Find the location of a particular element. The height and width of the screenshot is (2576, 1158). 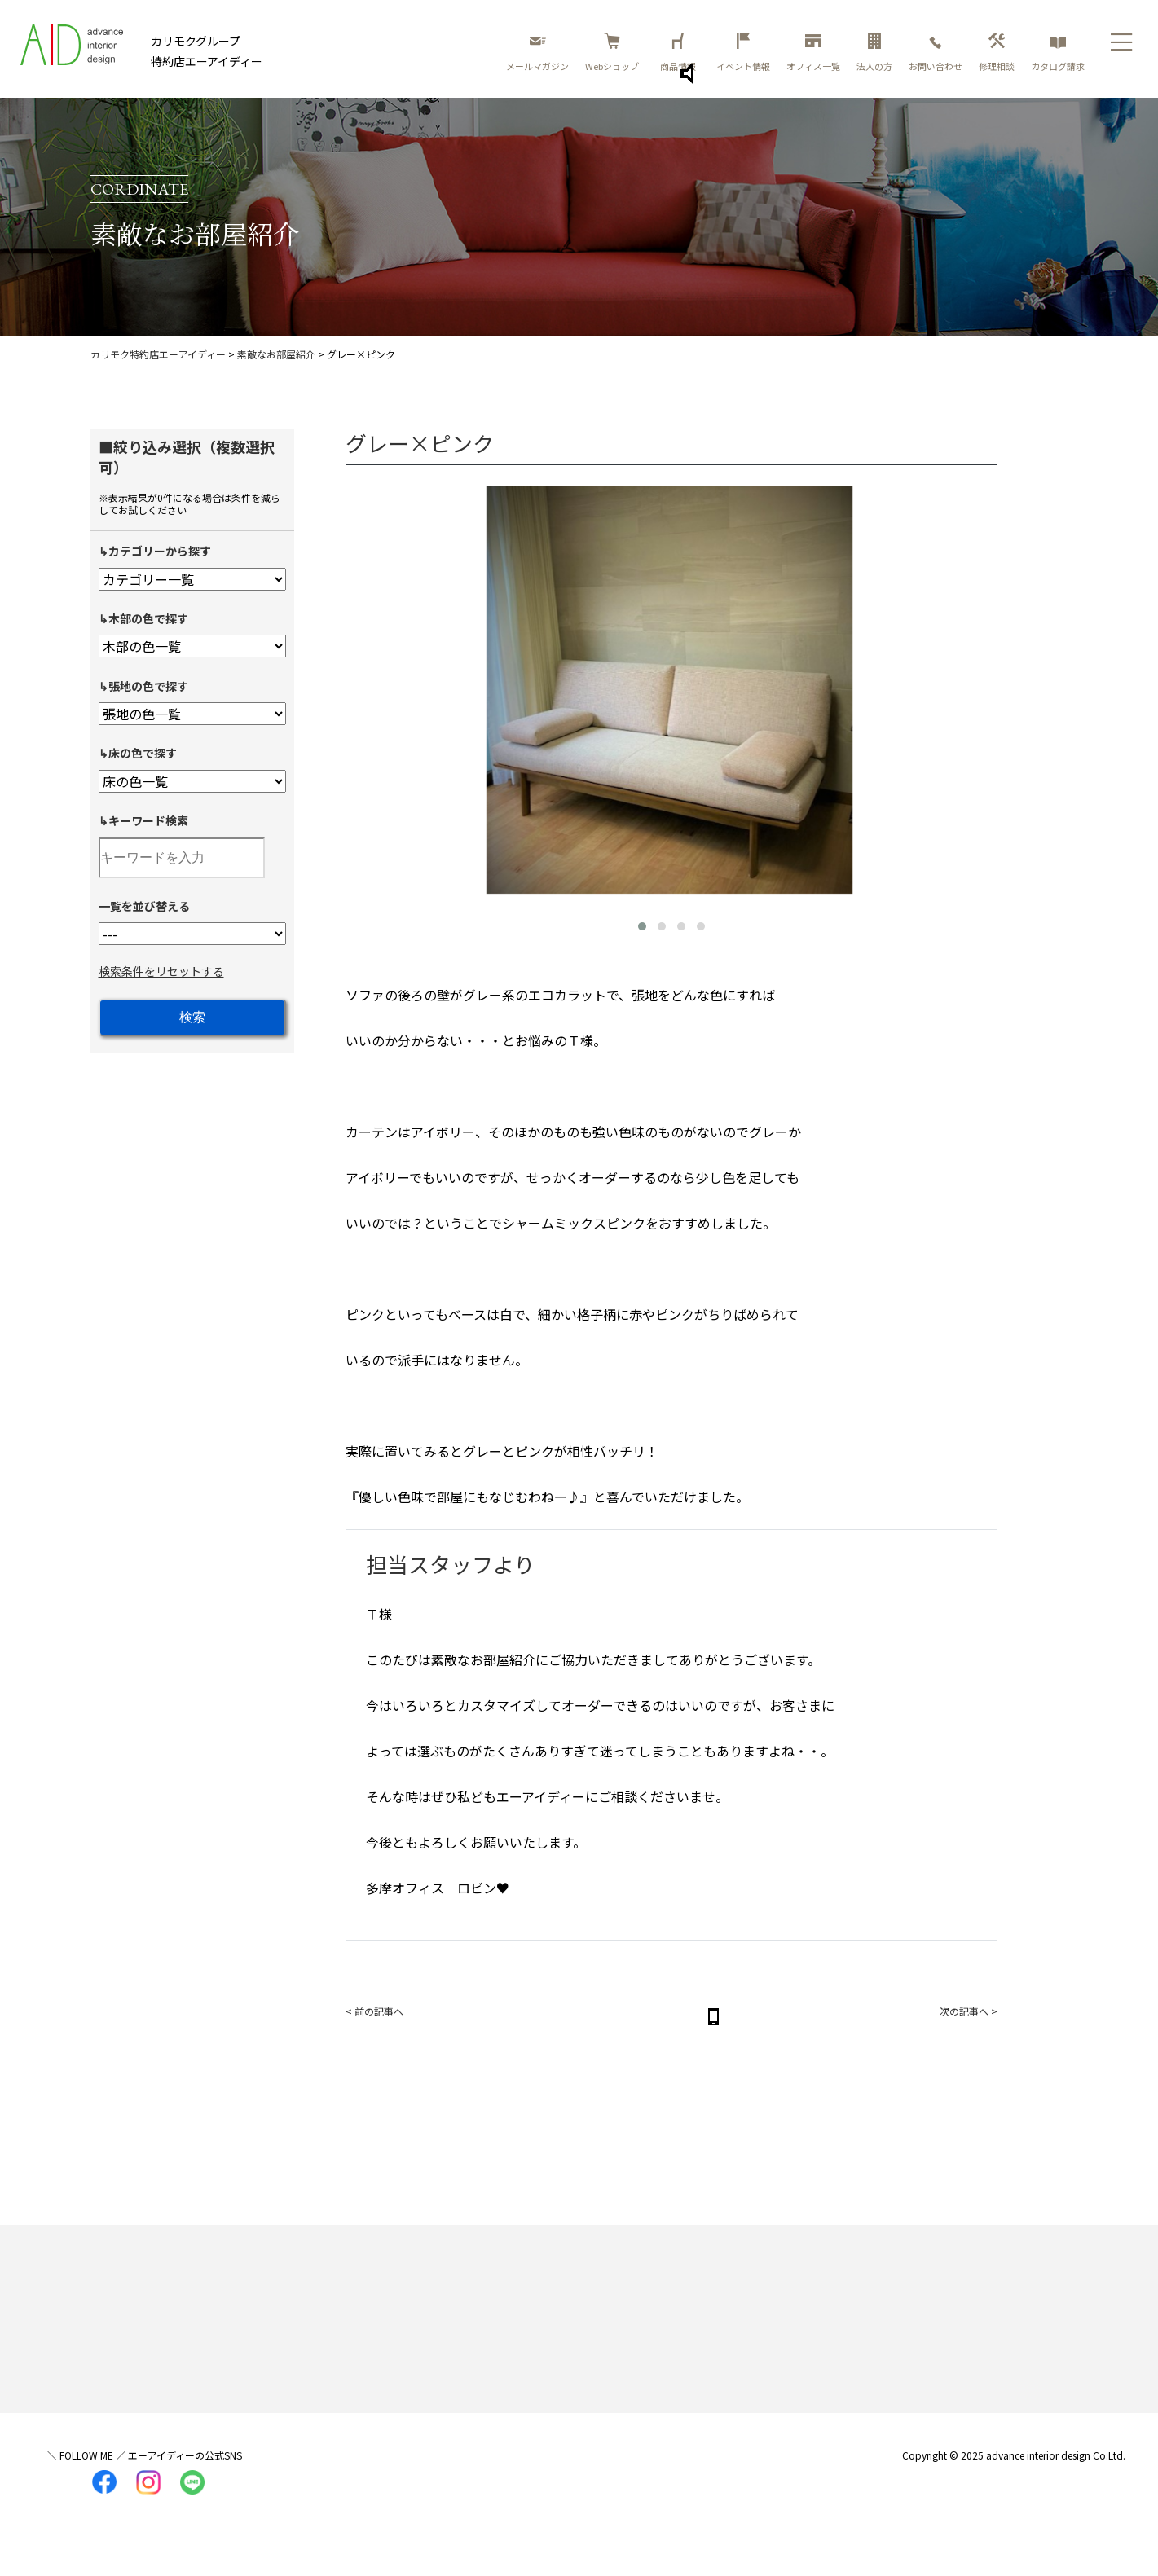

indicates android device or mobile phone is located at coordinates (713, 2016).